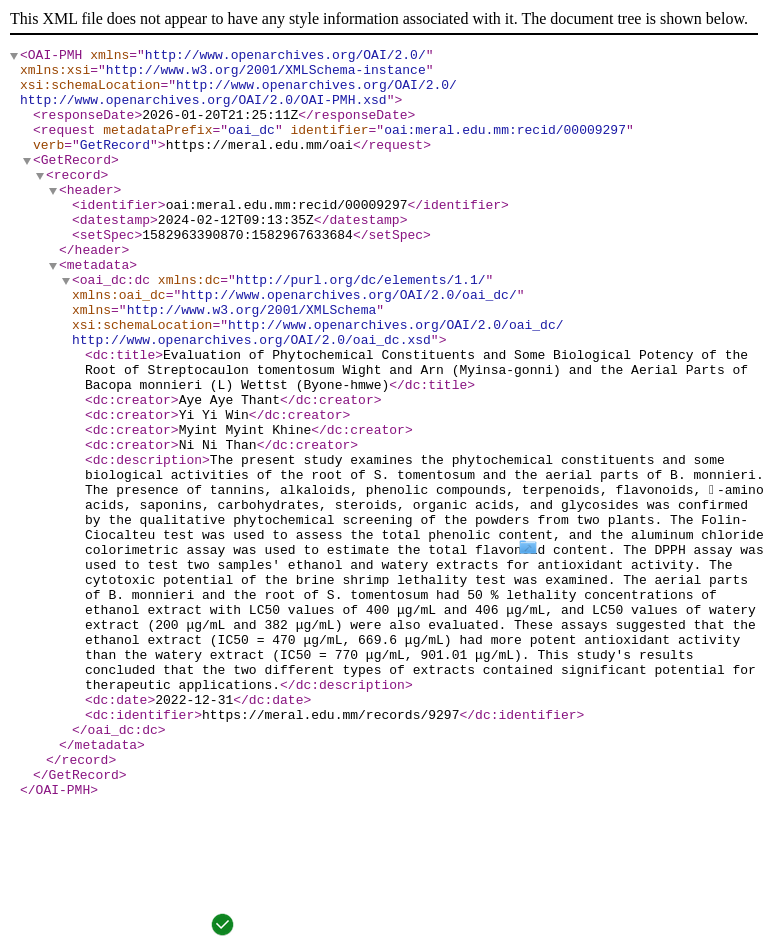 This screenshot has width=768, height=948. I want to click on indicates dropbox file is fully synced, so click(222, 924).